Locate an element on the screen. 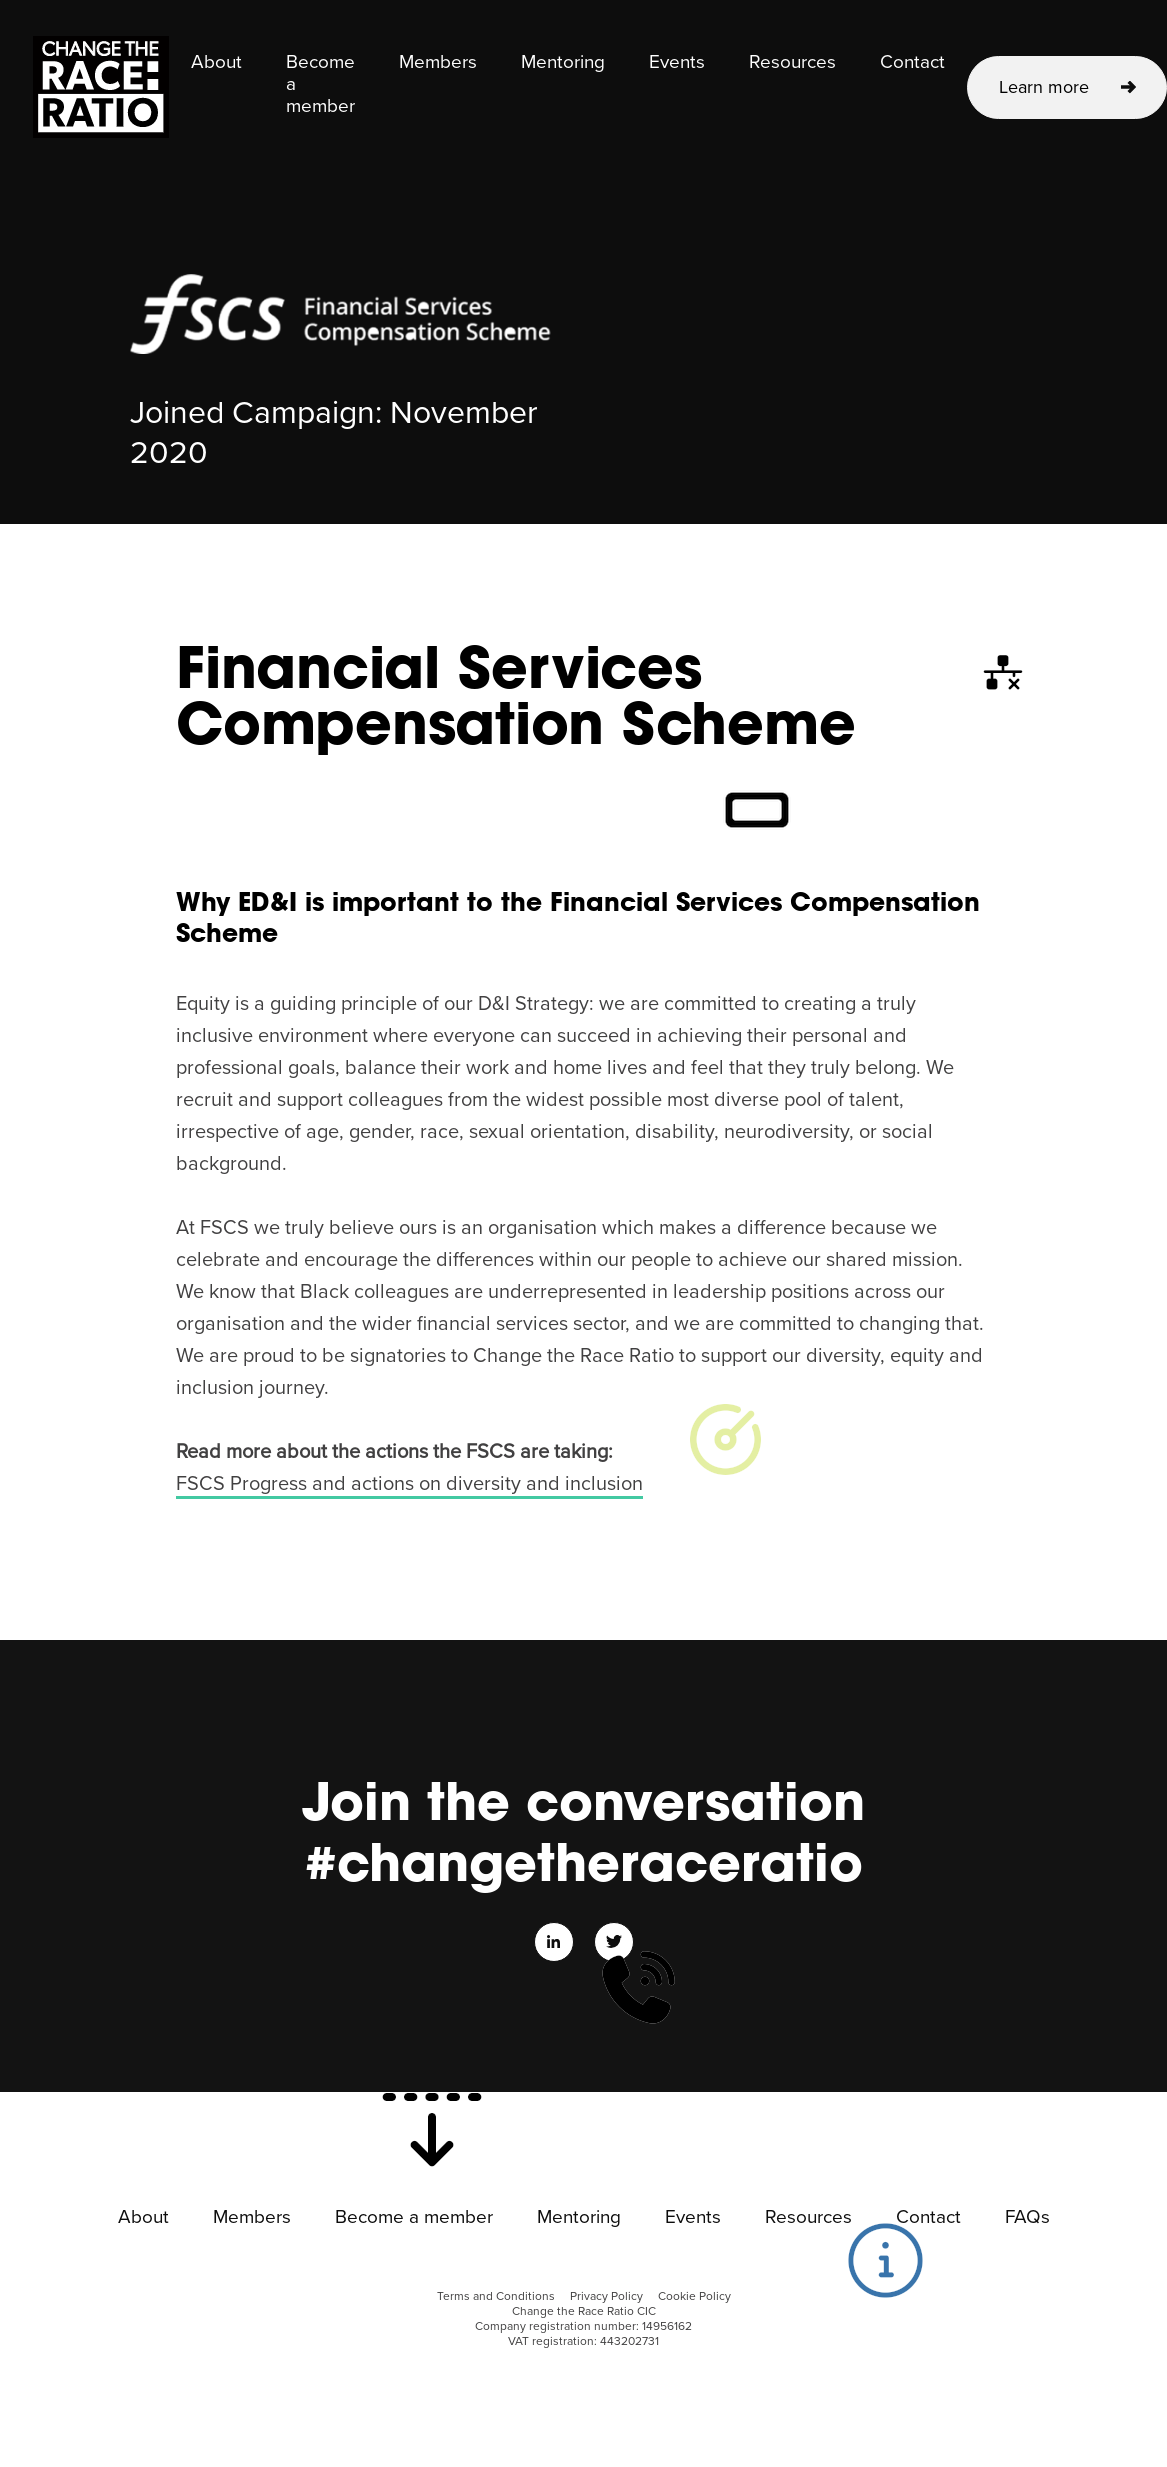 This screenshot has width=1167, height=2467. view performance metrics or usage statistics is located at coordinates (725, 1439).